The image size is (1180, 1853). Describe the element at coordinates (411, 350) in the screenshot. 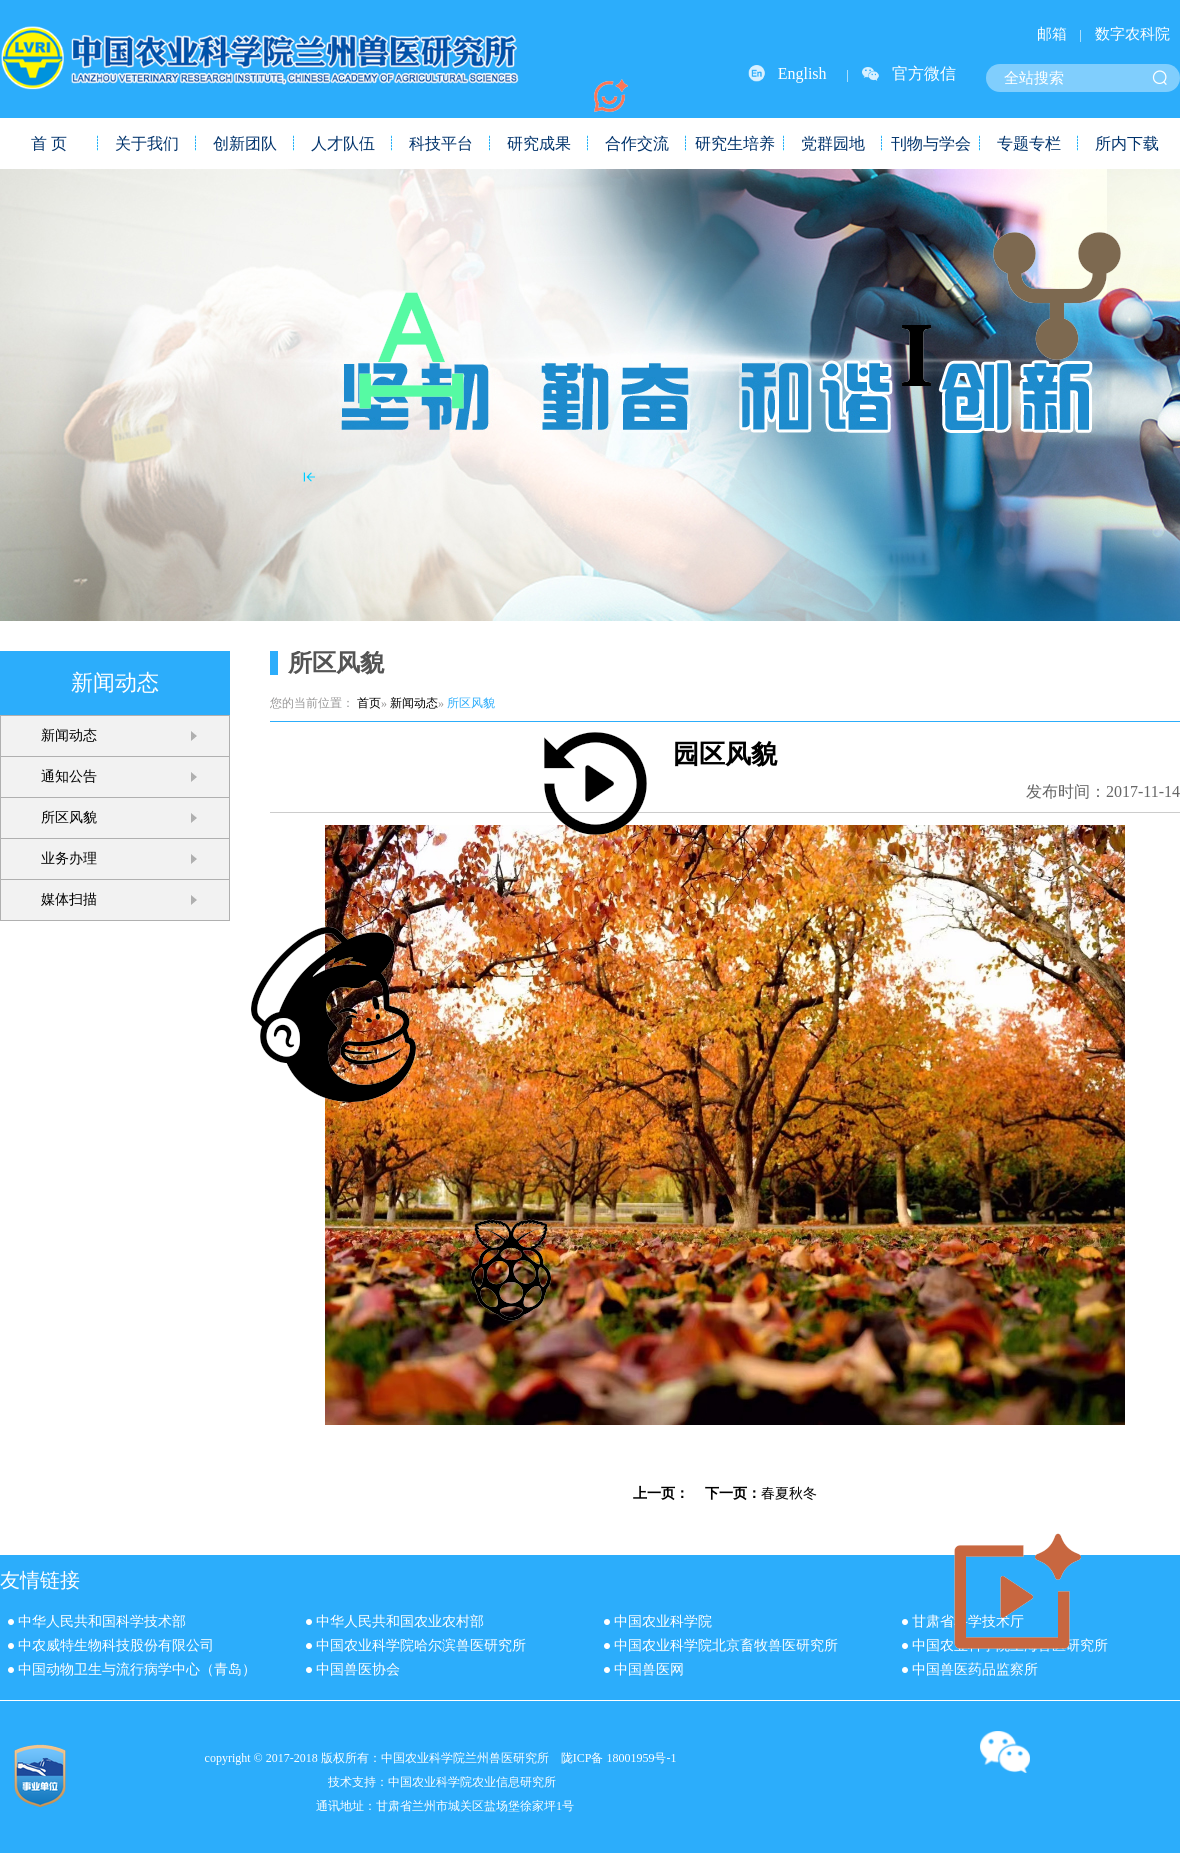

I see `adjust letter spacing in text` at that location.